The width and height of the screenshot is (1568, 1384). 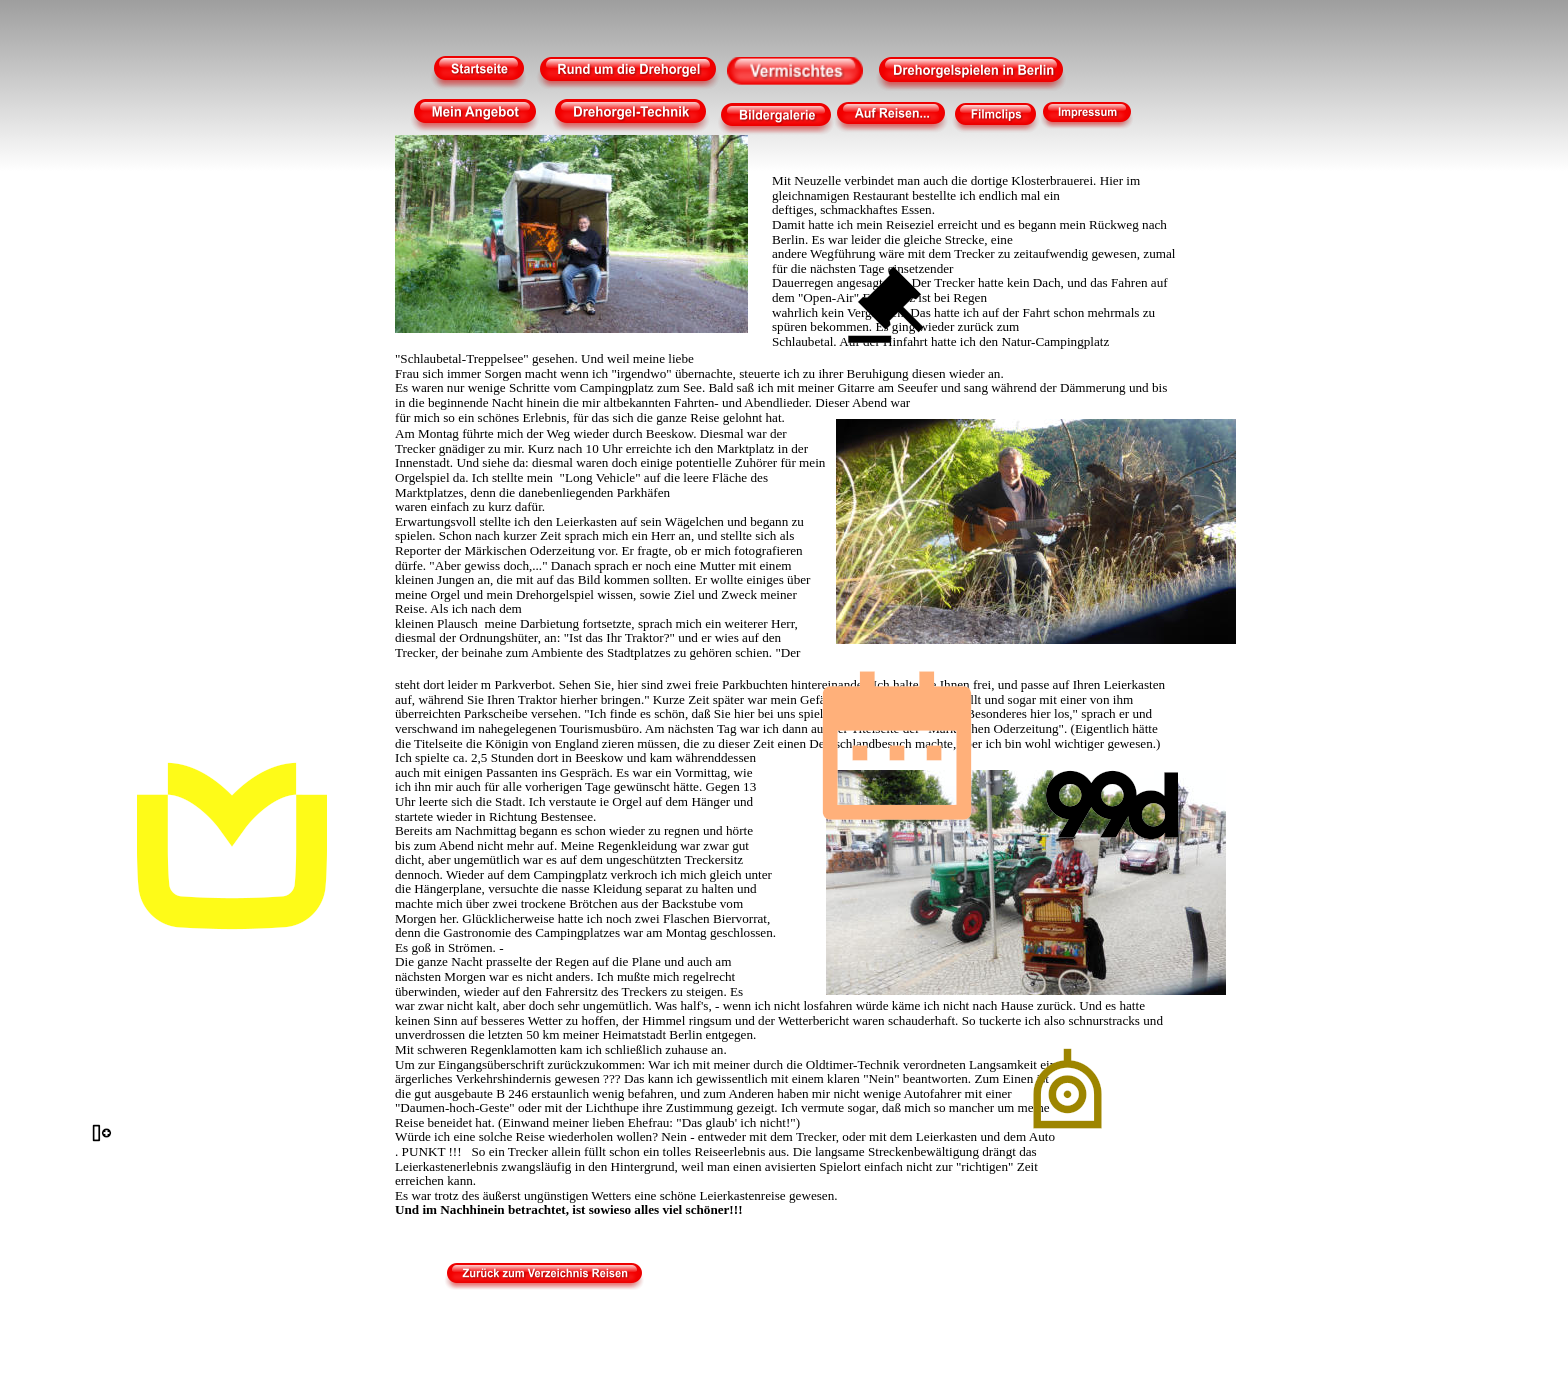 What do you see at coordinates (884, 307) in the screenshot?
I see `place a bid on an auction item` at bounding box center [884, 307].